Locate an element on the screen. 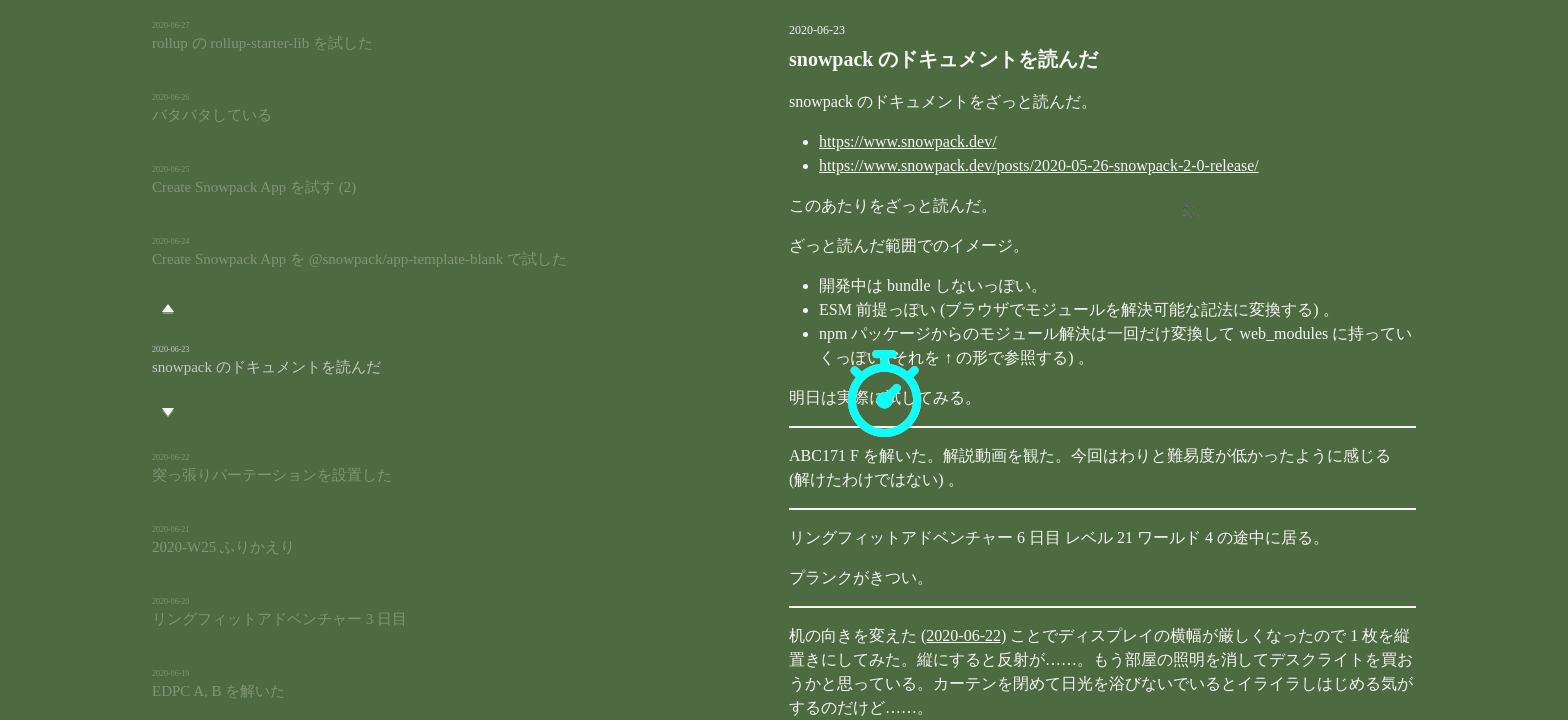 The height and width of the screenshot is (720, 1568). start or stop a timer is located at coordinates (884, 393).